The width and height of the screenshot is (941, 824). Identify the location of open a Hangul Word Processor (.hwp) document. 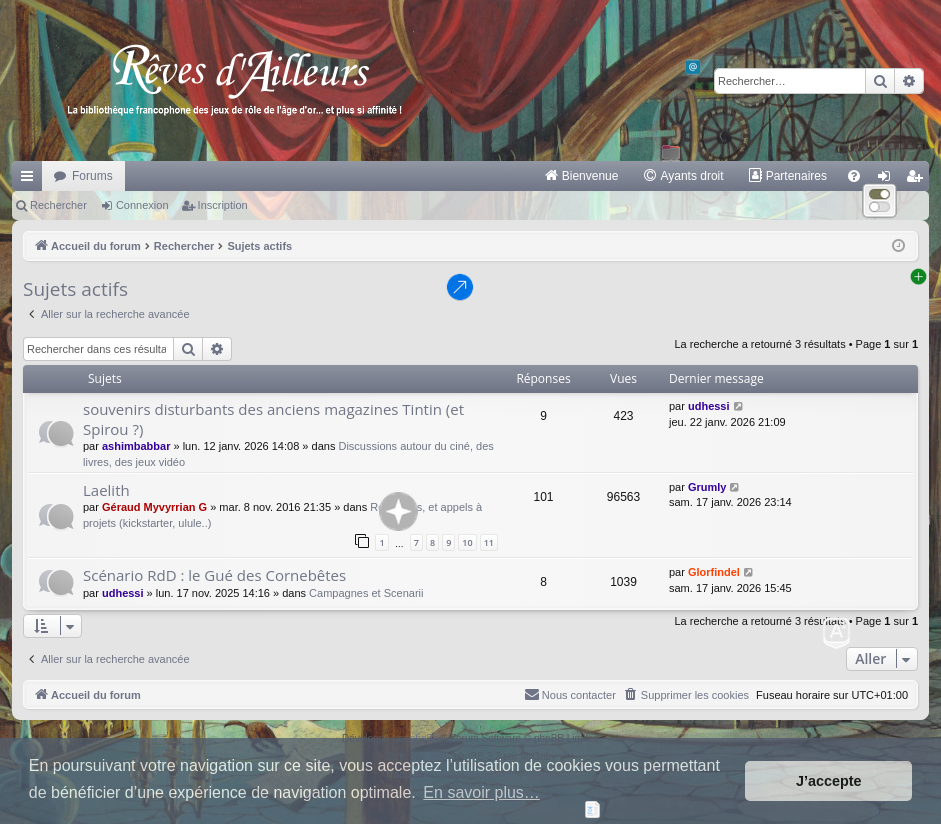
(592, 809).